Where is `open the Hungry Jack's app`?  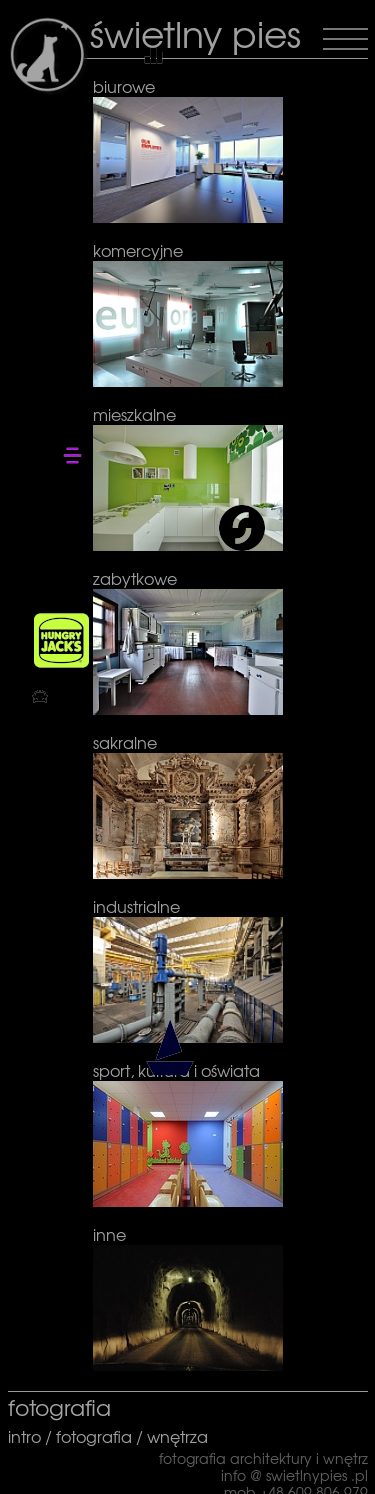
open the Hungry Jack's app is located at coordinates (61, 640).